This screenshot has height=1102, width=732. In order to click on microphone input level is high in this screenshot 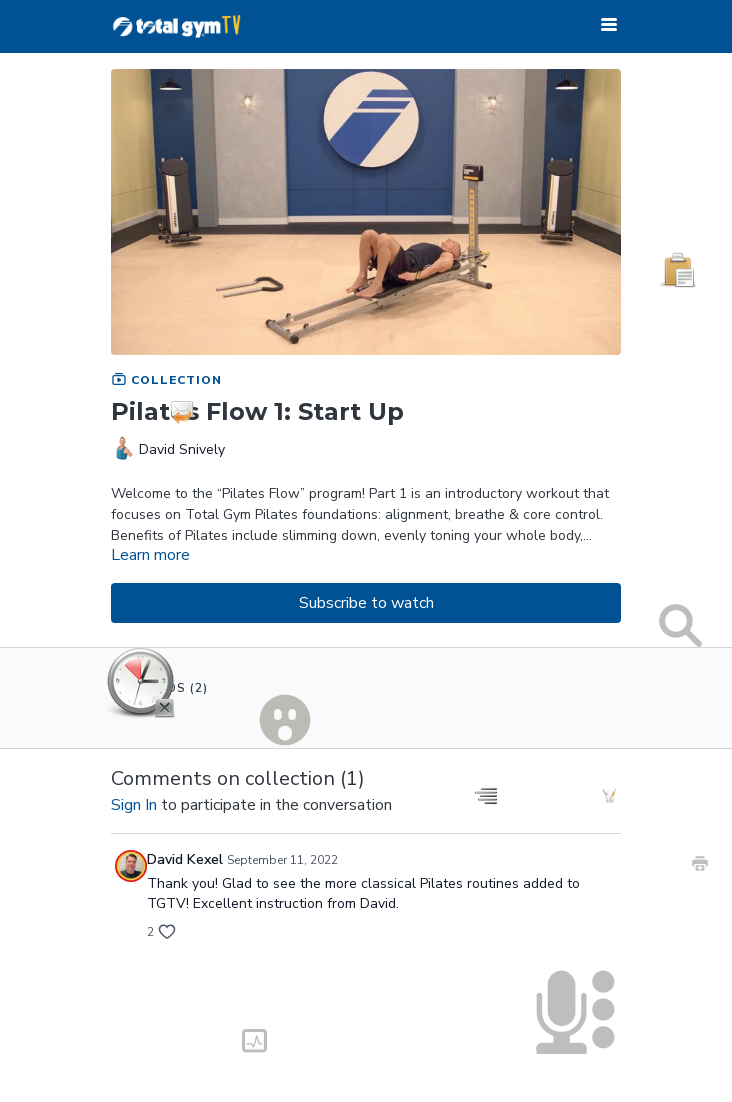, I will do `click(575, 1009)`.